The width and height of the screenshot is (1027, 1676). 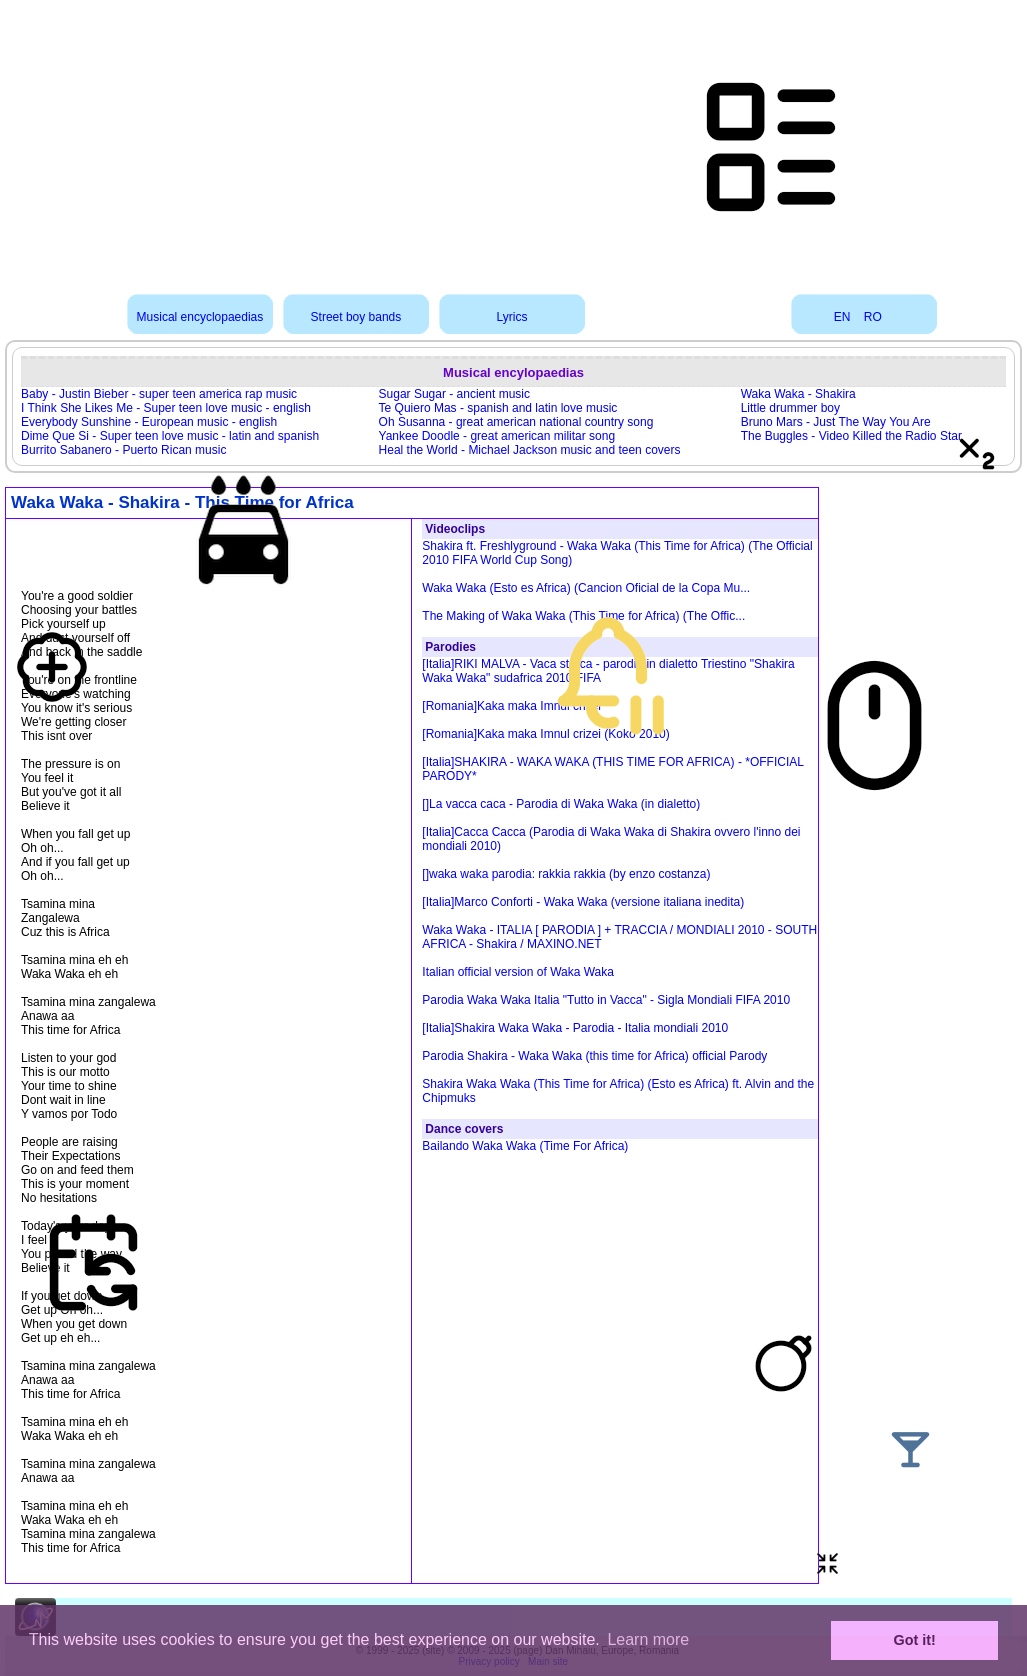 I want to click on add a new badge or achievement, so click(x=52, y=667).